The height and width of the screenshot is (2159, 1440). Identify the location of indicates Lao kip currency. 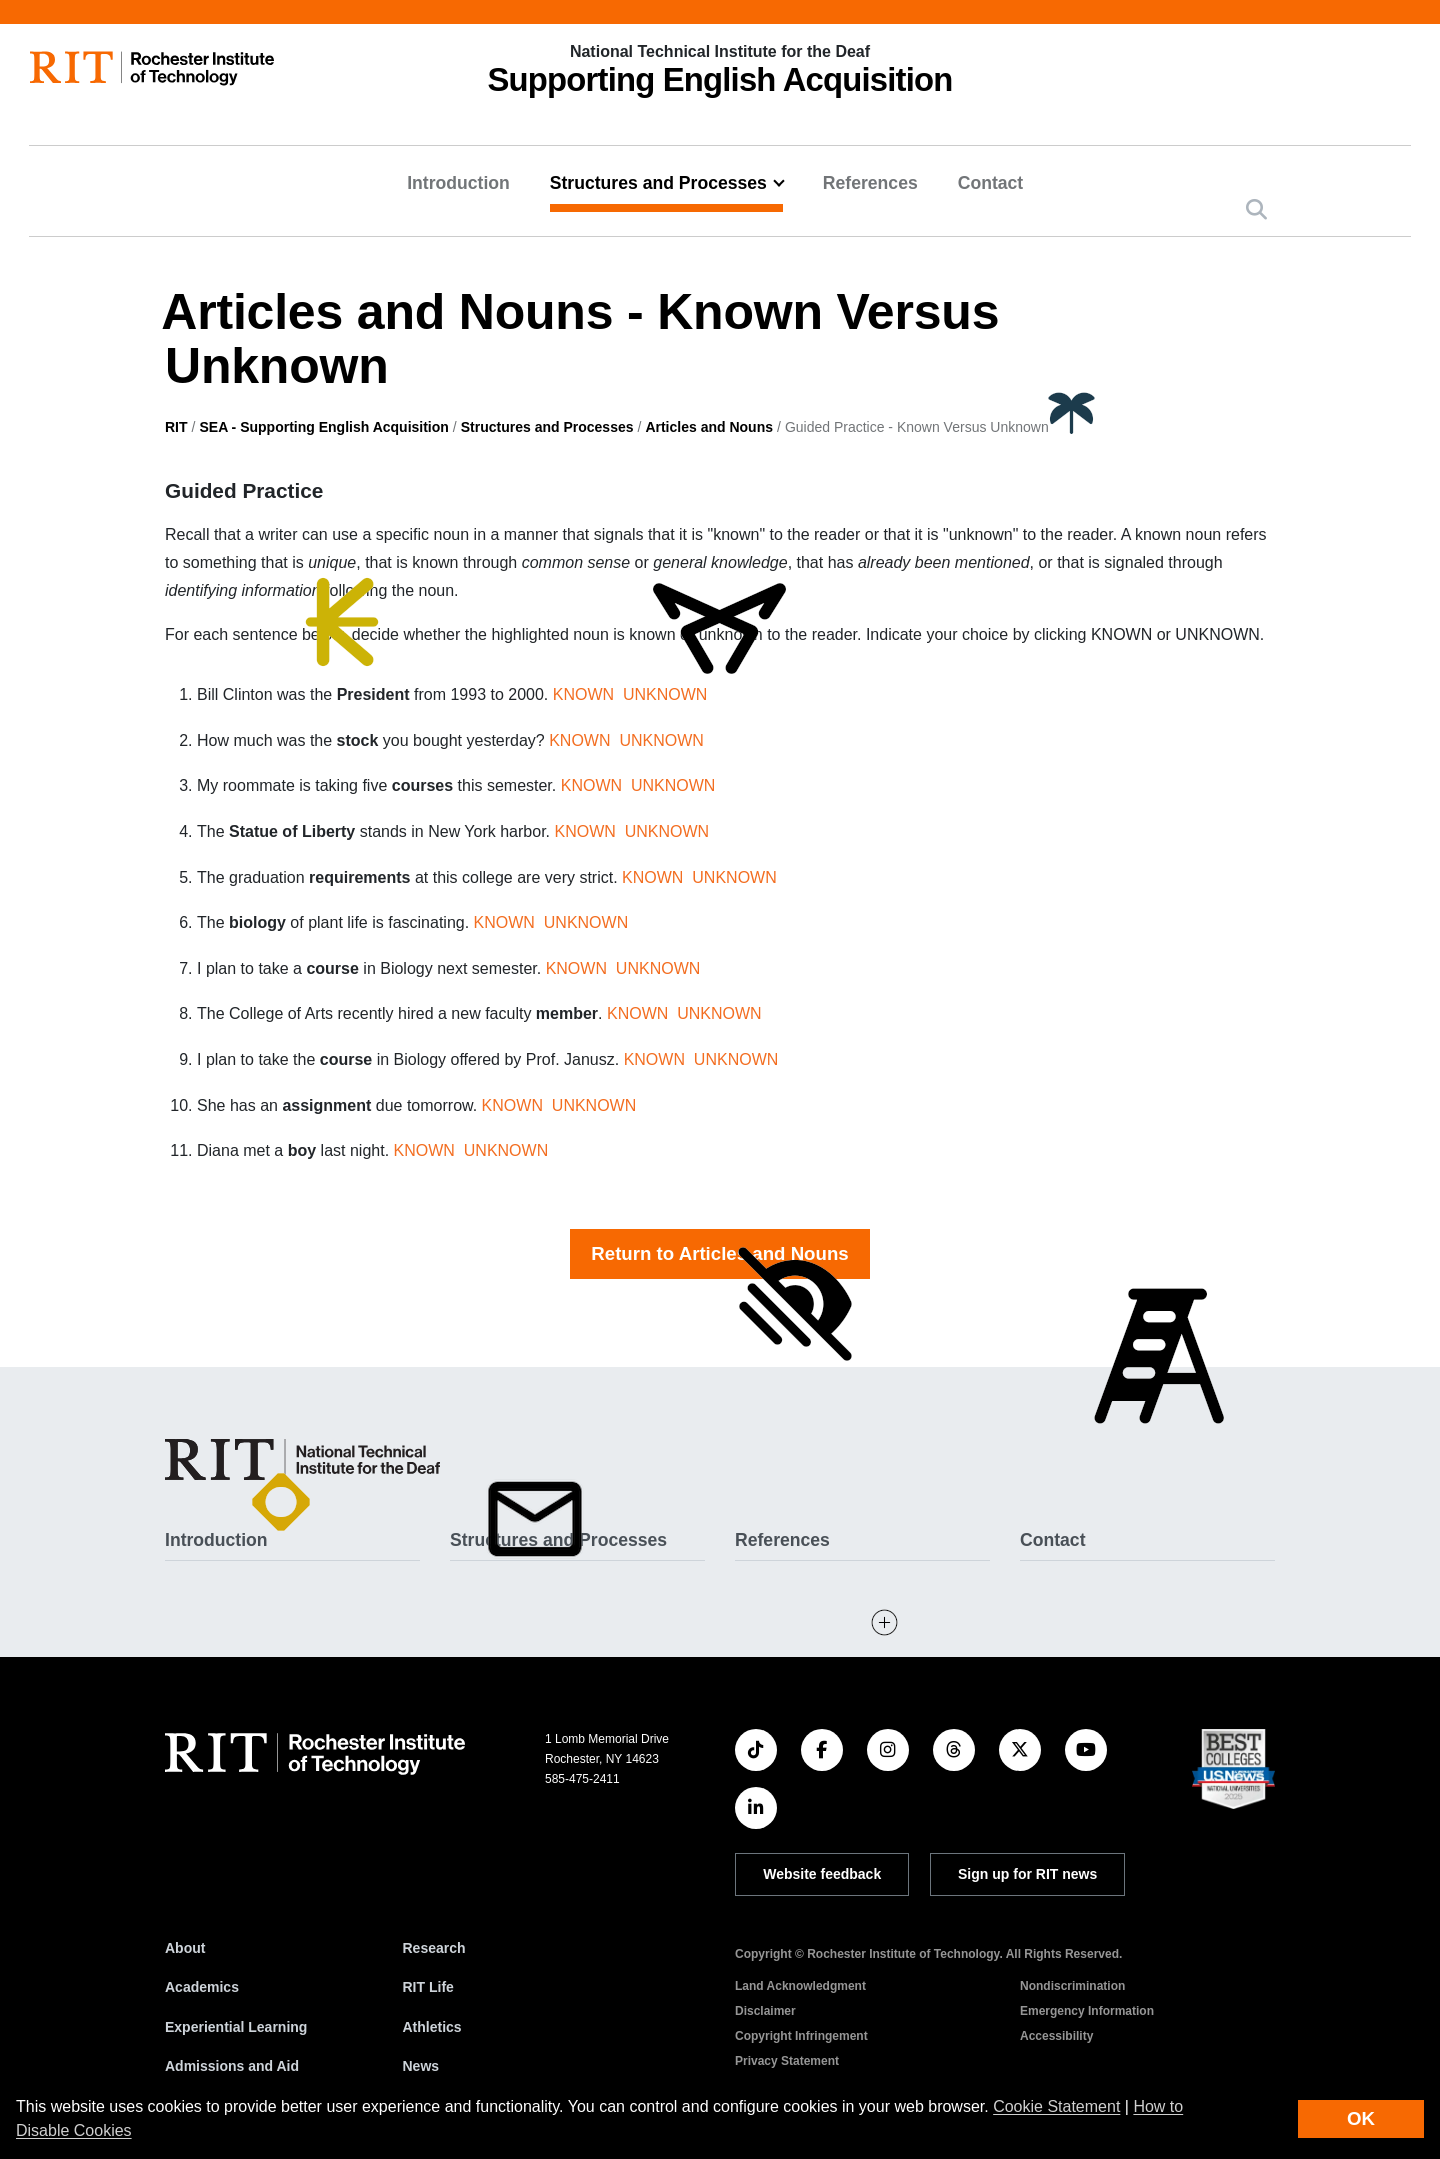
(342, 622).